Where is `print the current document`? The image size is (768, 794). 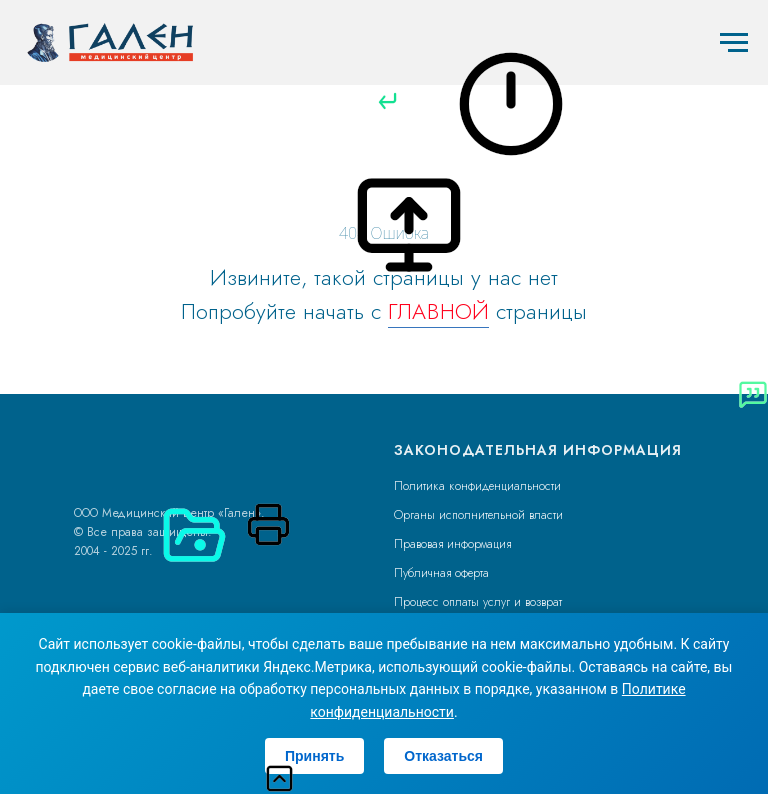
print the current document is located at coordinates (268, 524).